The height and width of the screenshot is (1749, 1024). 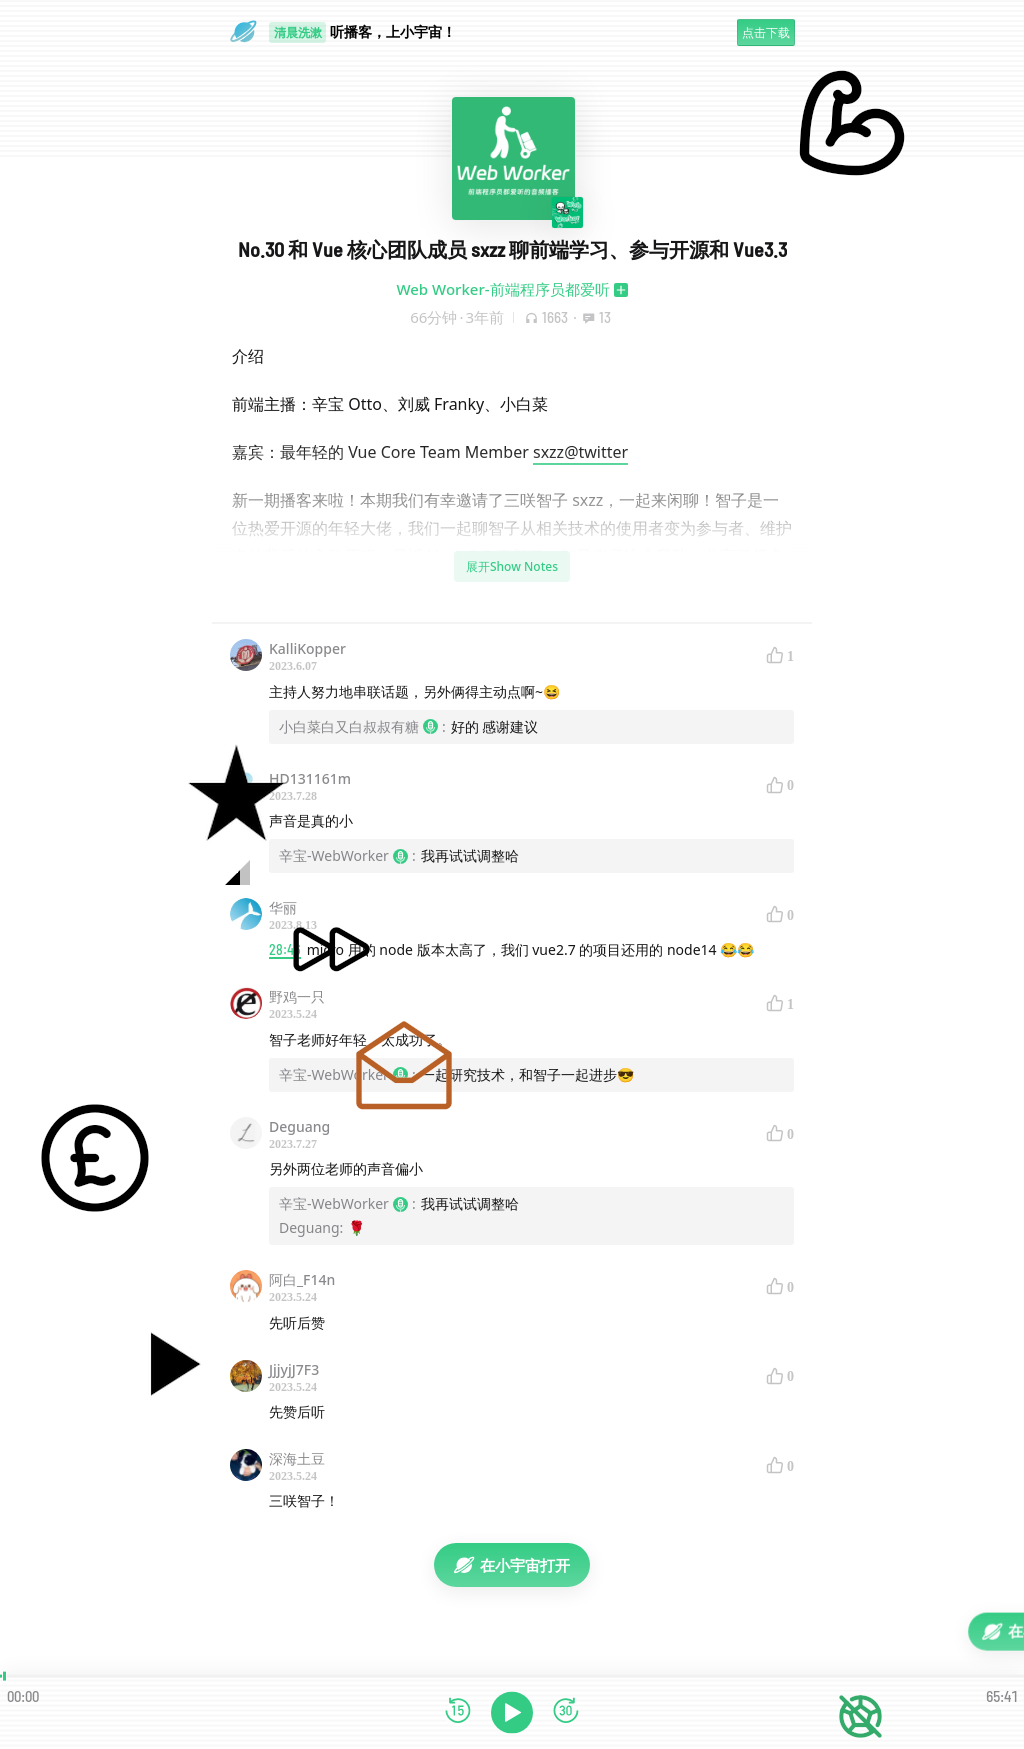 What do you see at coordinates (237, 872) in the screenshot?
I see `indicates weak cellular signal strength (2 bars)` at bounding box center [237, 872].